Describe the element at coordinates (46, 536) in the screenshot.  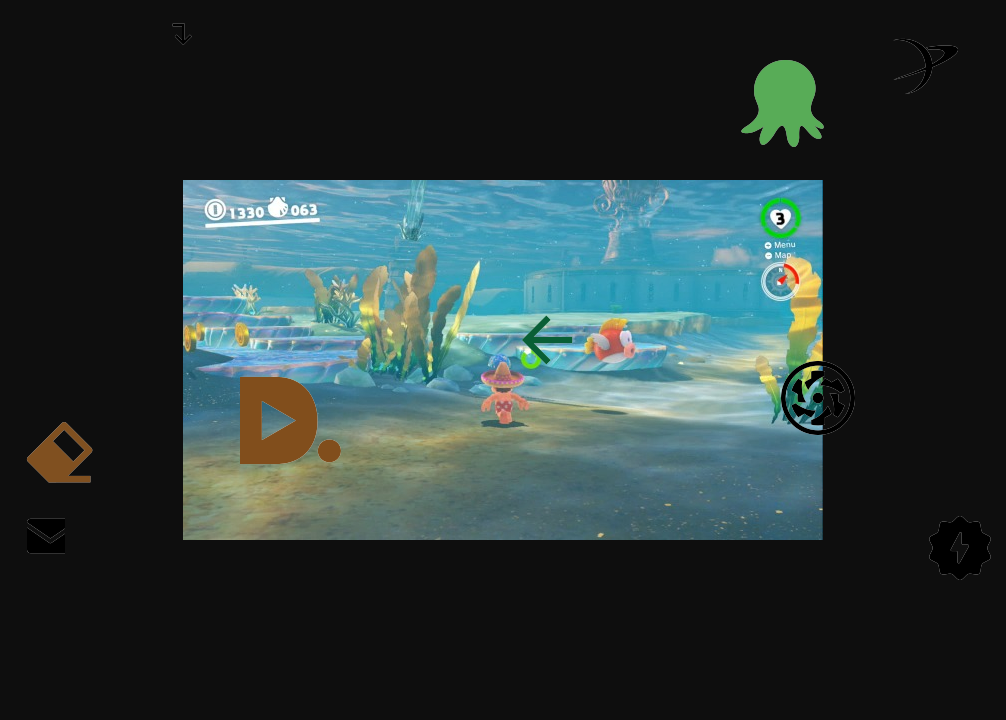
I see `mailbox.org email service logo` at that location.